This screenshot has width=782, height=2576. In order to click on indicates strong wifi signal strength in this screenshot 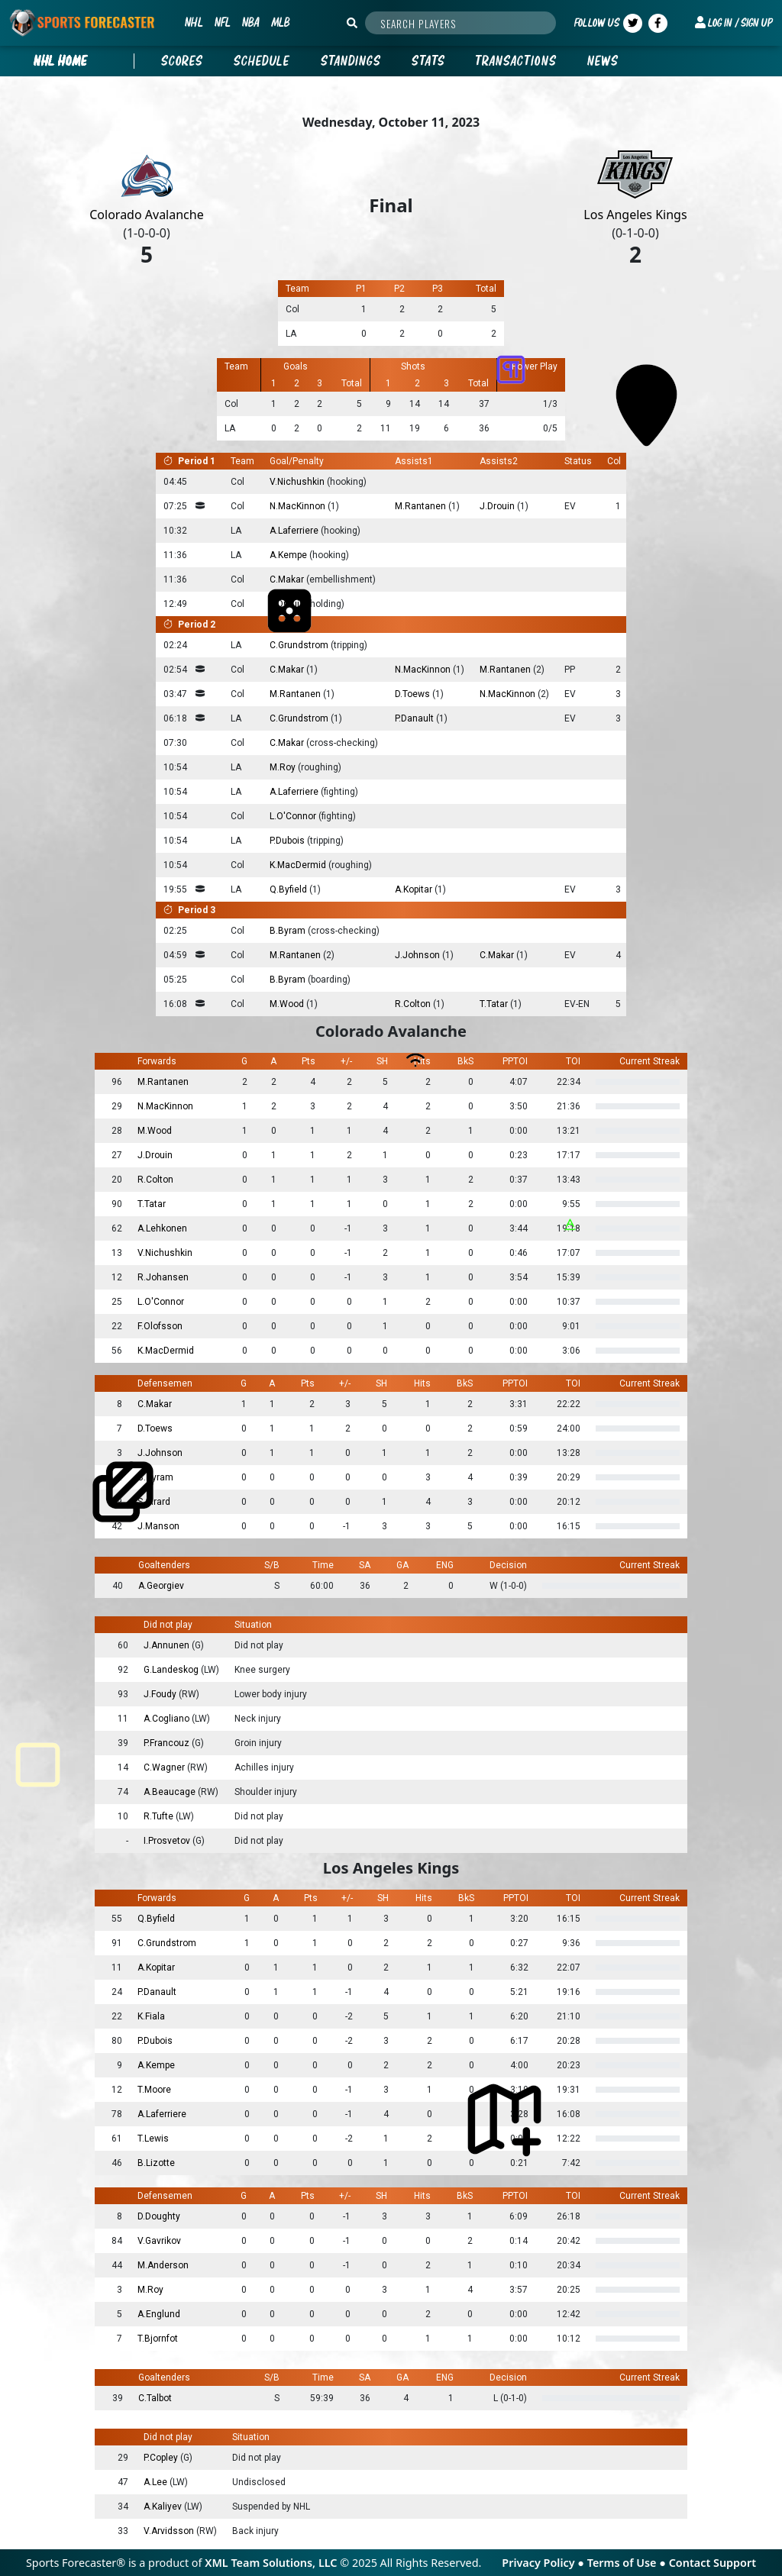, I will do `click(415, 1057)`.